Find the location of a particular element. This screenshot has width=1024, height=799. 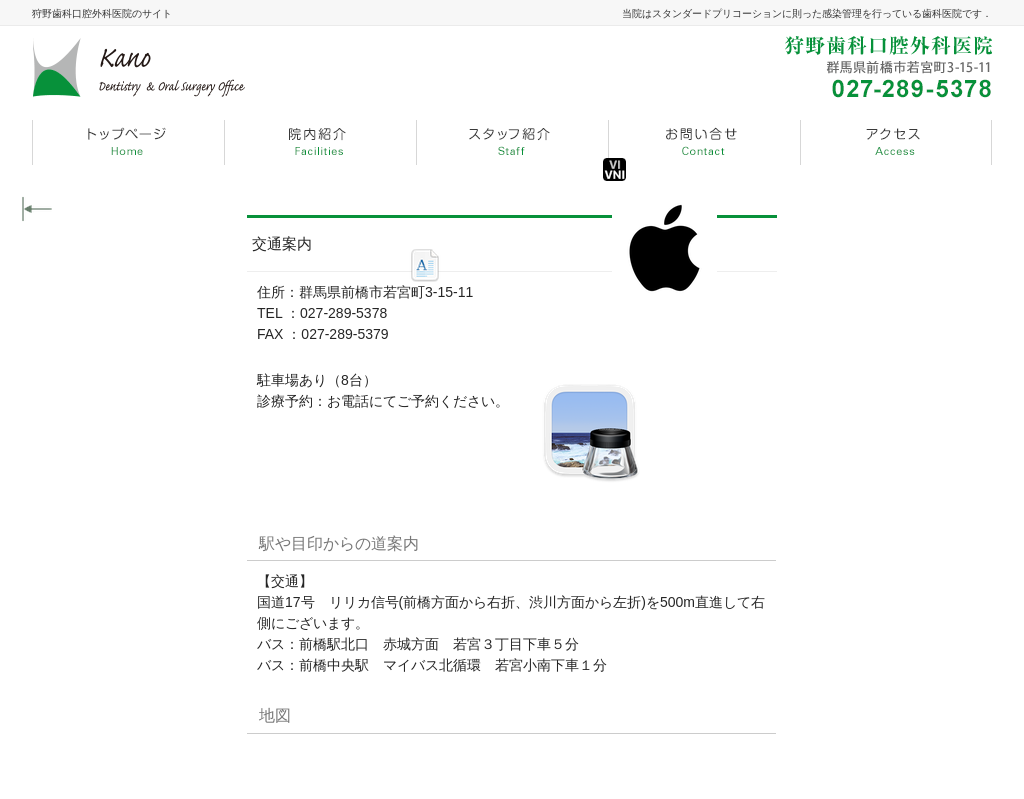

open a text document file is located at coordinates (425, 265).